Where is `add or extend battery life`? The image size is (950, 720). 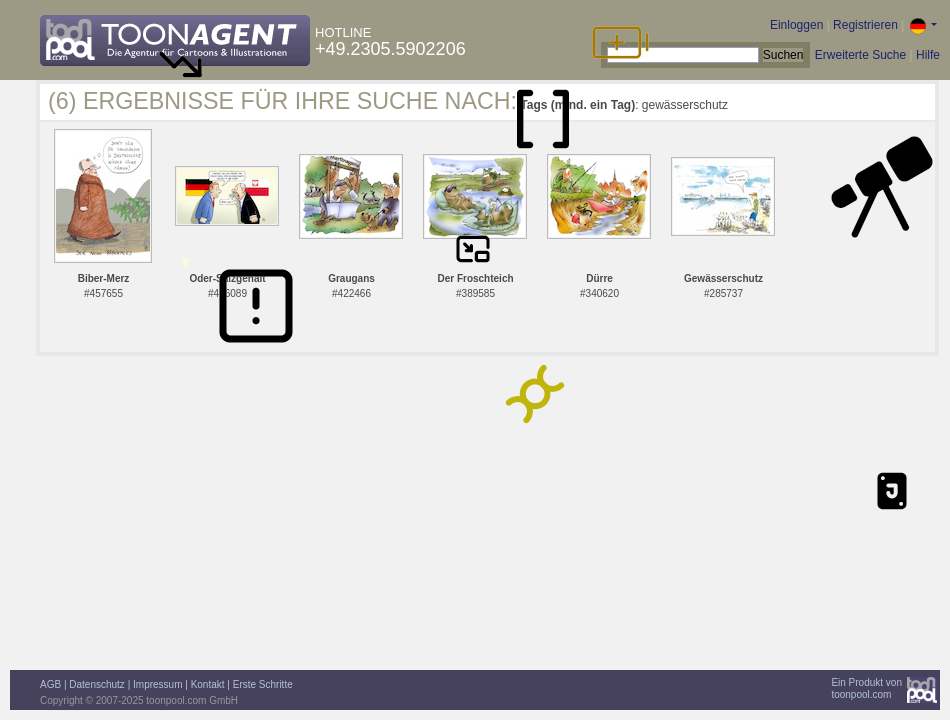
add or extend battery life is located at coordinates (619, 42).